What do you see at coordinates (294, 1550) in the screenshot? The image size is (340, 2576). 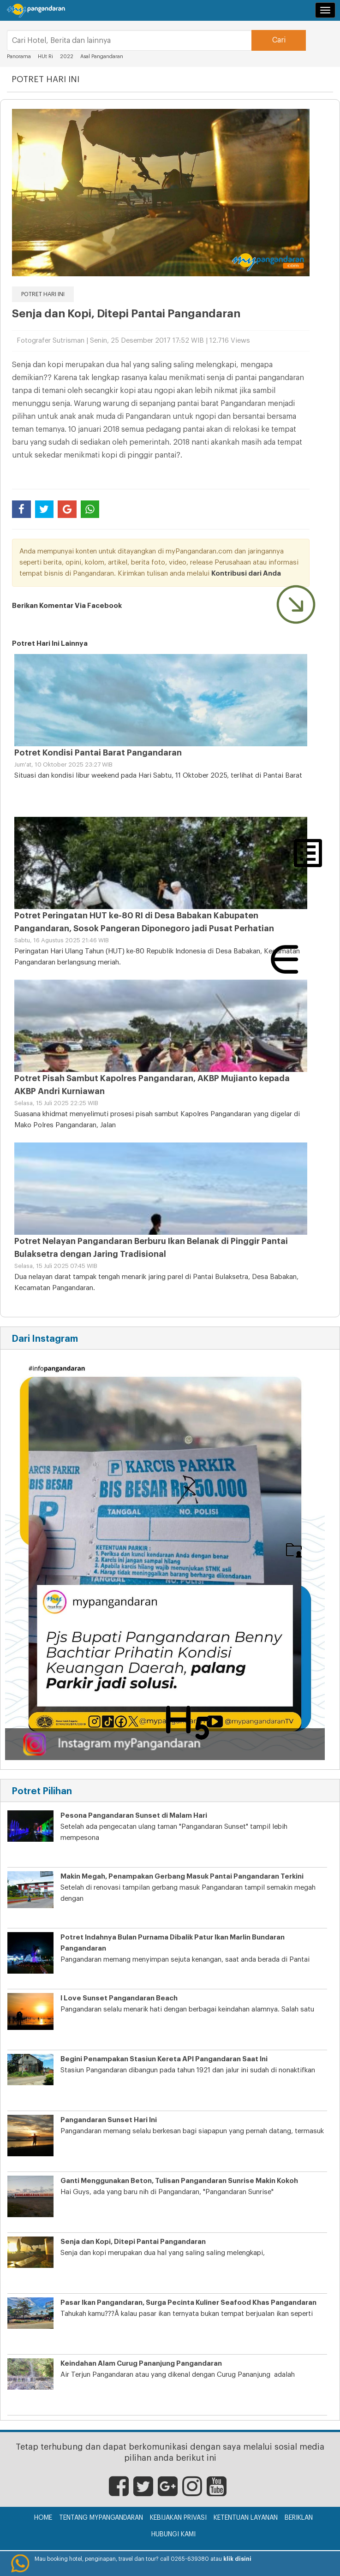 I see `access user-specific files and documents` at bounding box center [294, 1550].